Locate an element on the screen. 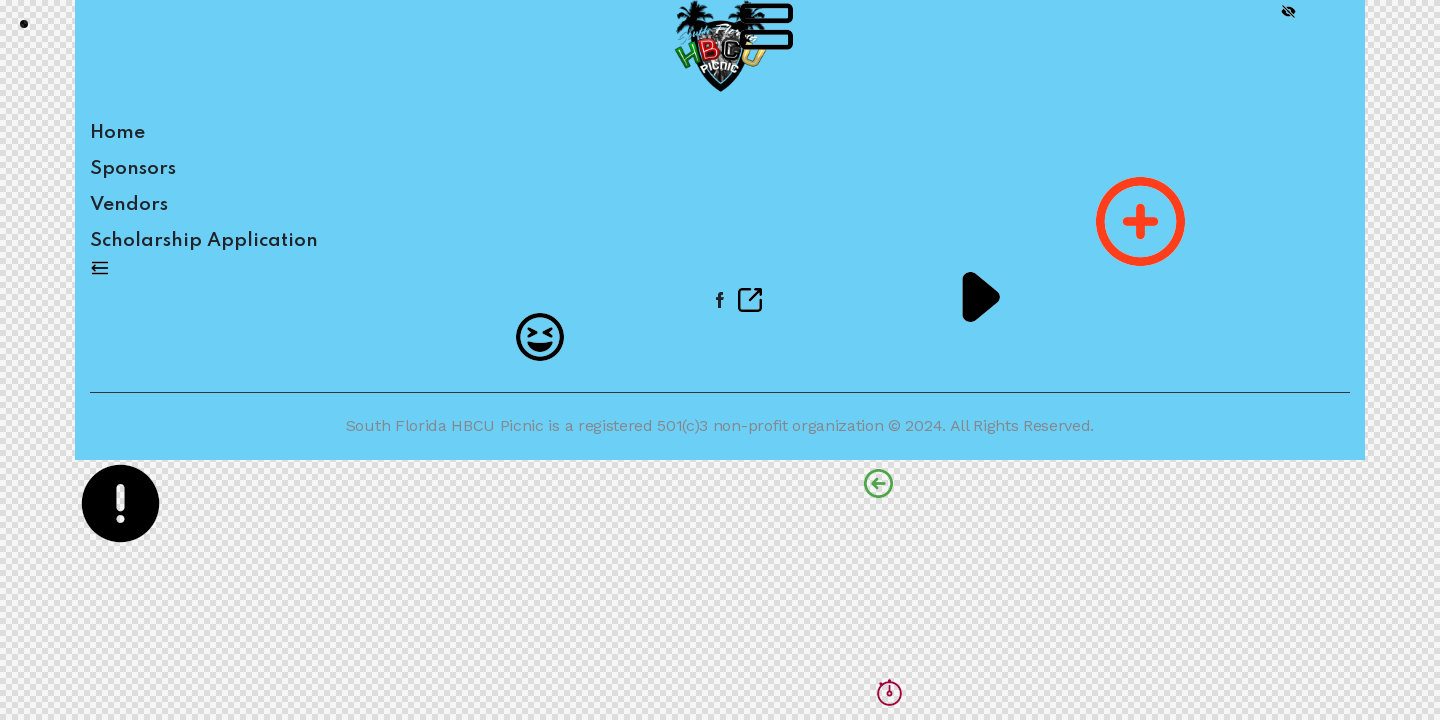 The height and width of the screenshot is (720, 1440). go to next item or screen is located at coordinates (977, 297).